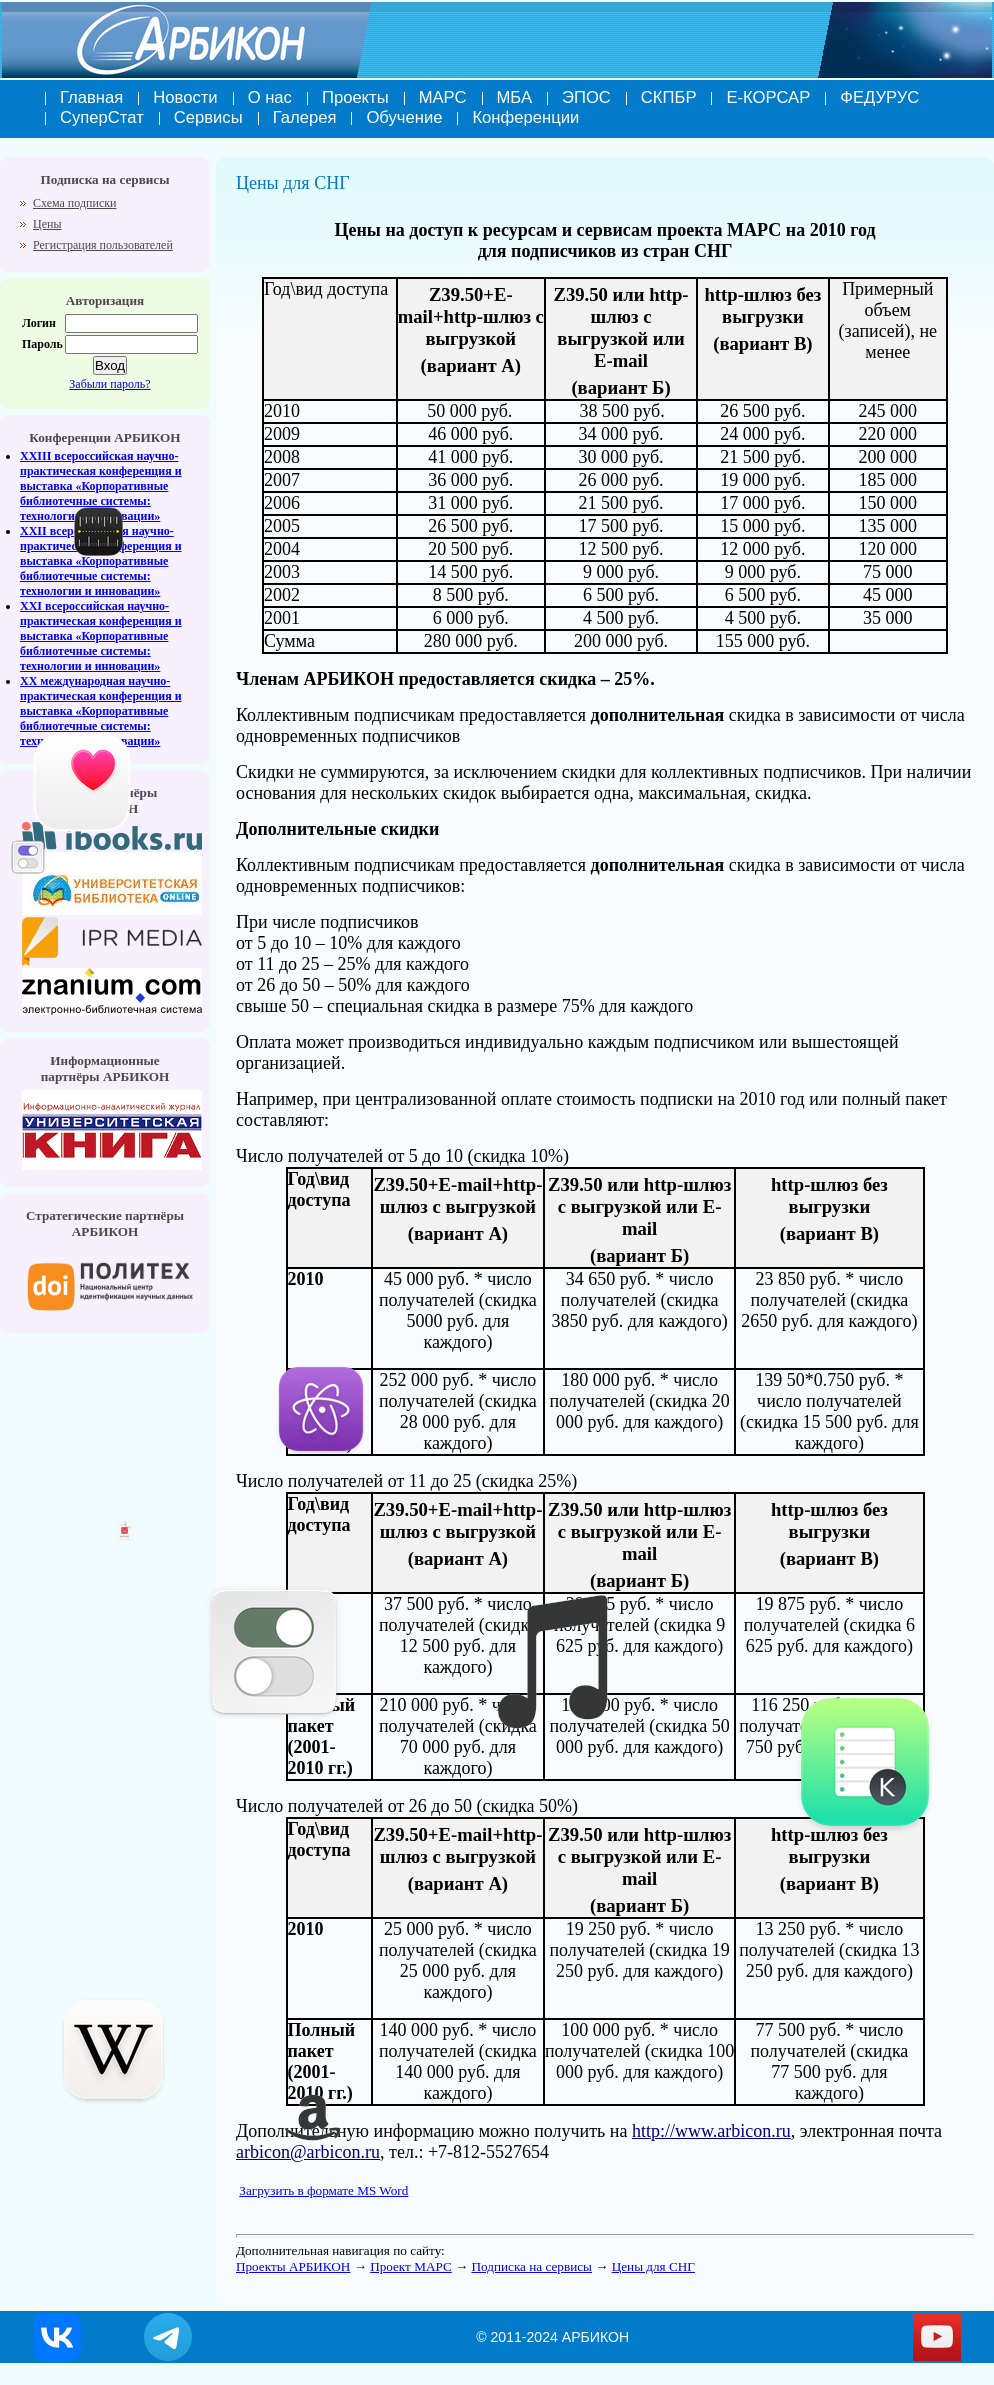 The height and width of the screenshot is (2385, 994). I want to click on view release notes and software updates, so click(865, 1762).